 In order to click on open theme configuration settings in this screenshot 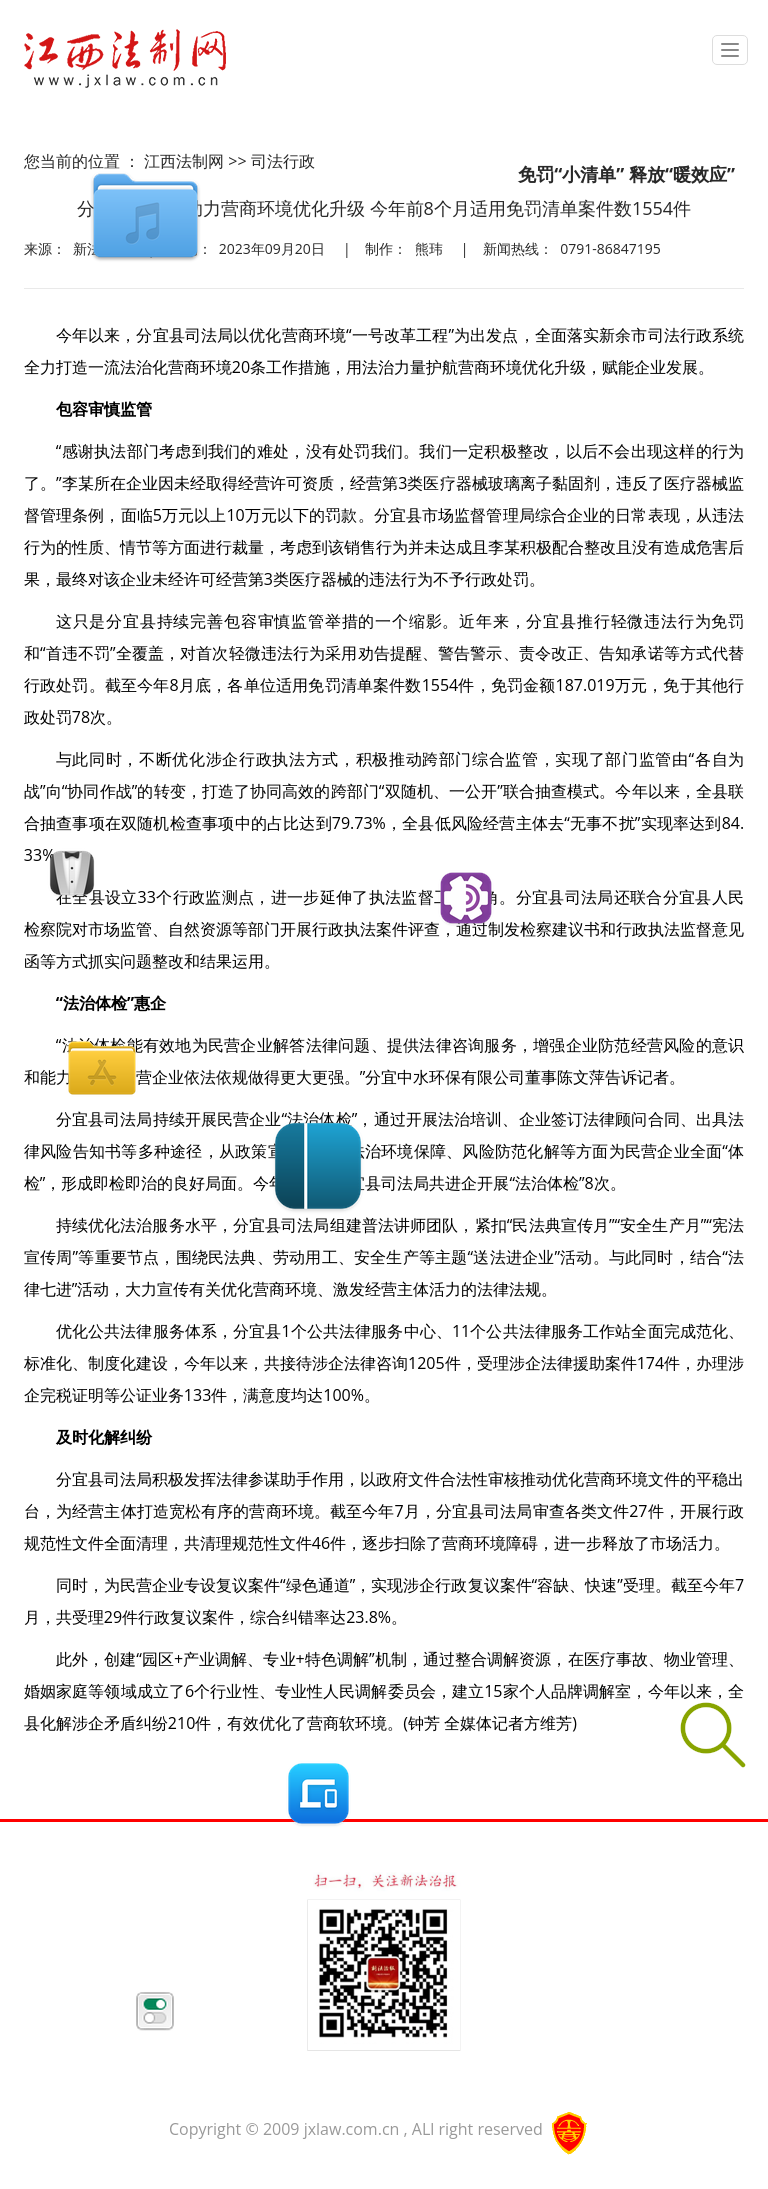, I will do `click(72, 873)`.